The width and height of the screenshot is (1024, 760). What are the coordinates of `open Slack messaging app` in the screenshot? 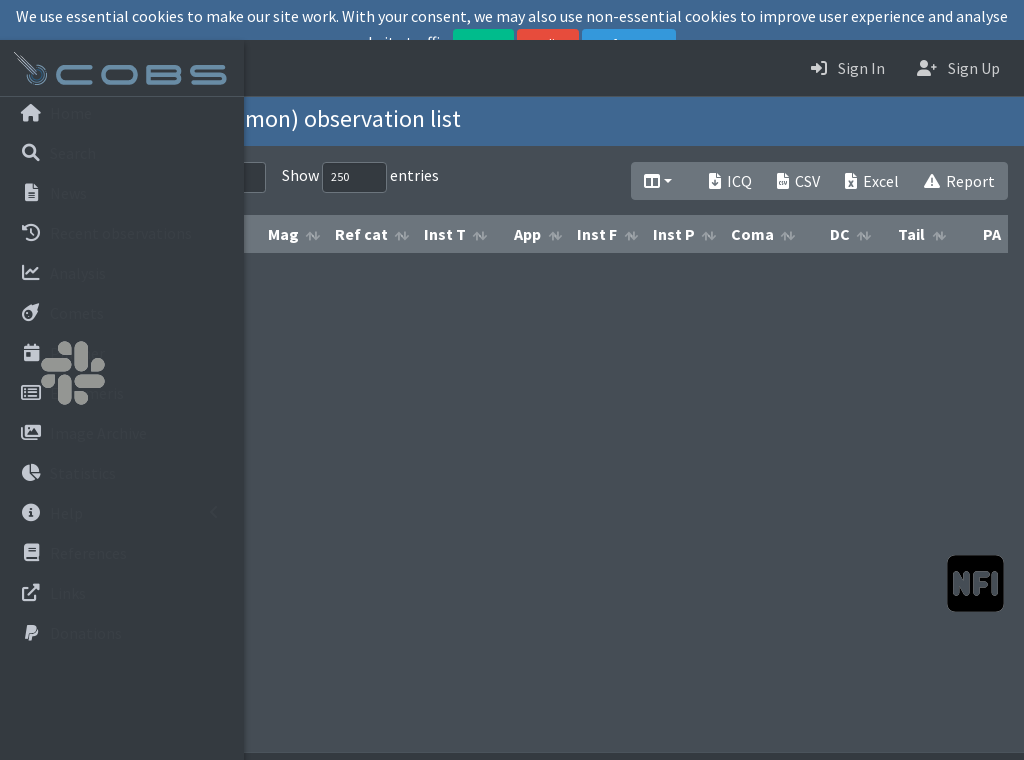 It's located at (73, 373).